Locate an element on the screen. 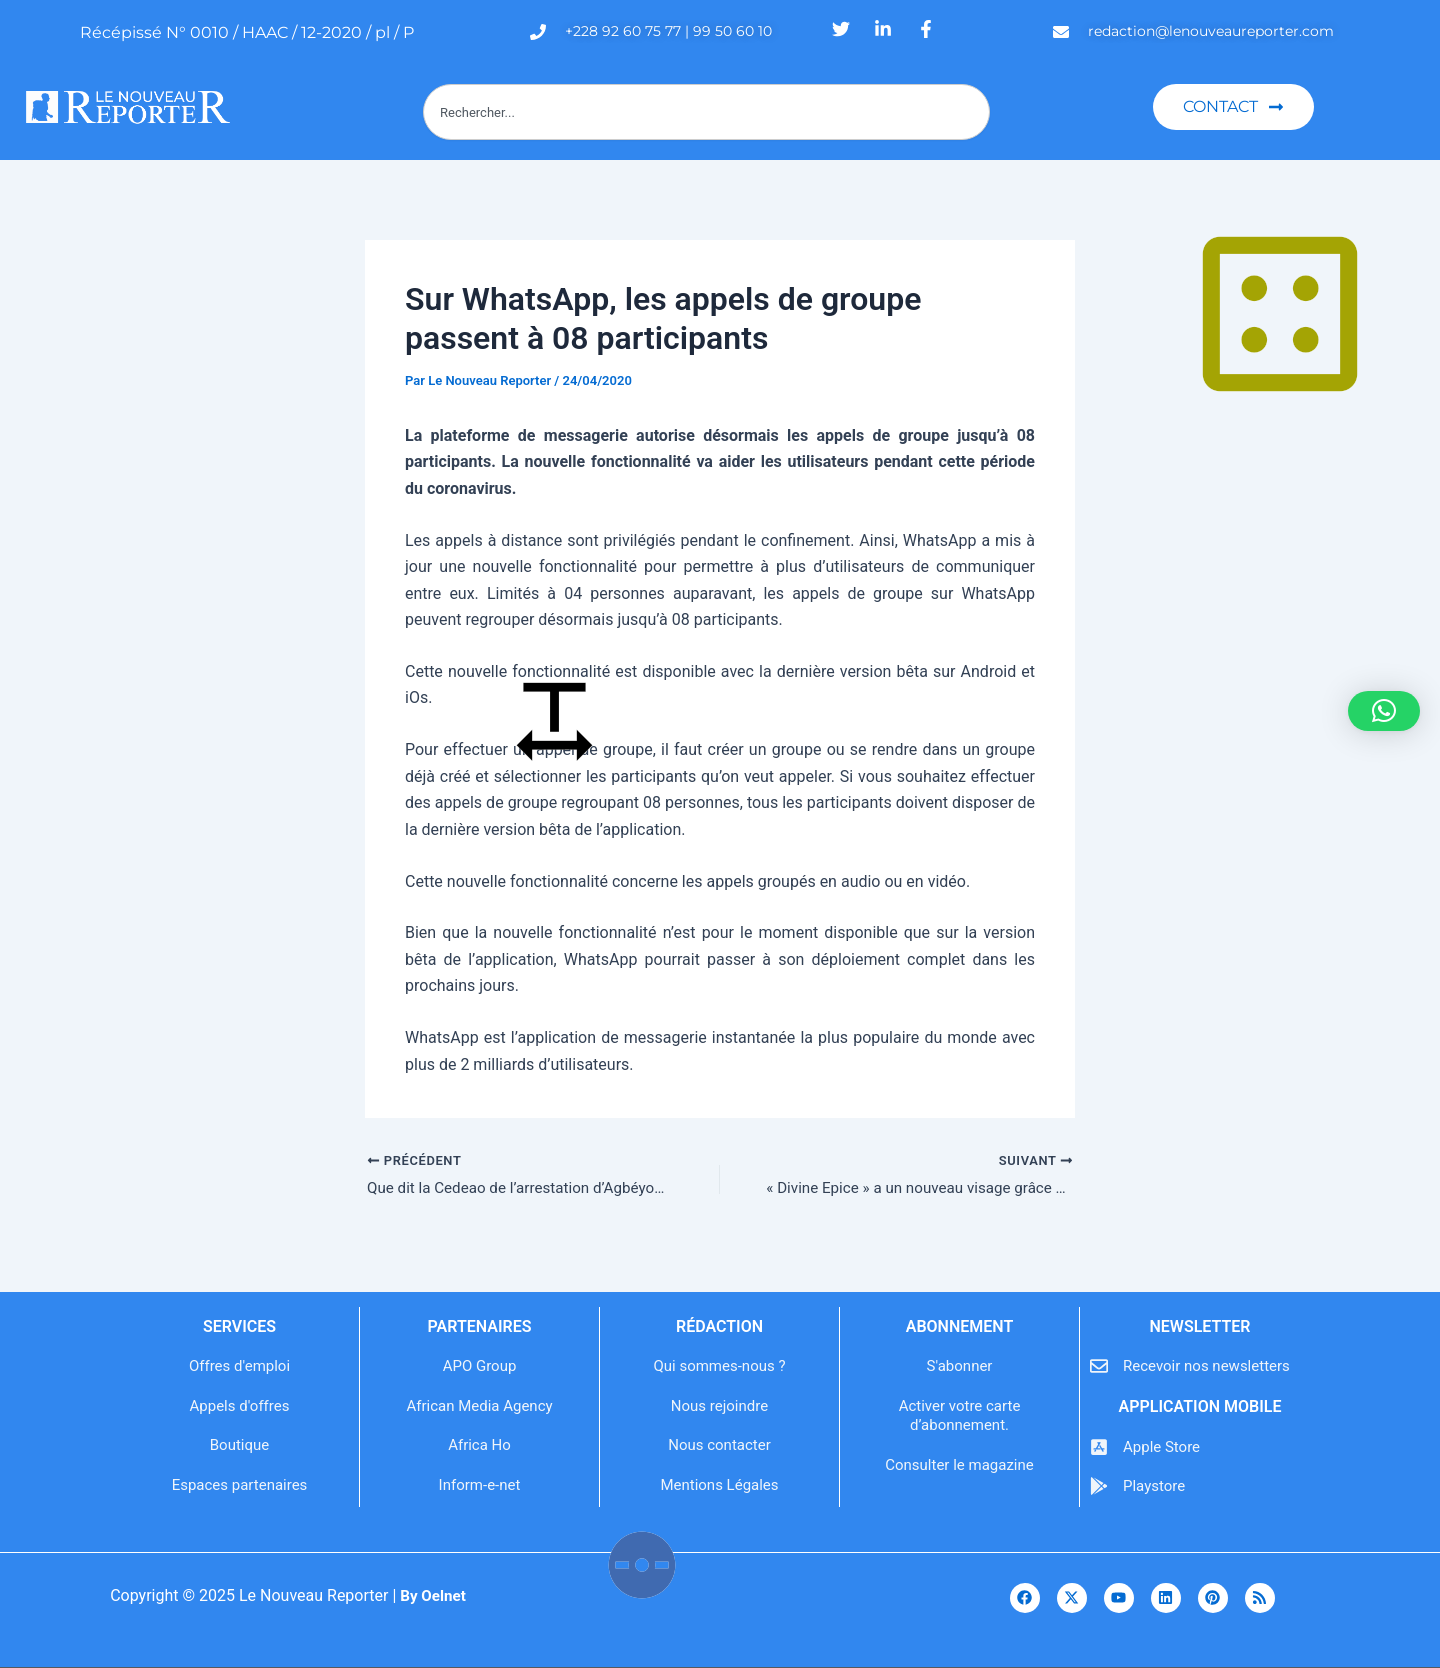  gradienter app logo is located at coordinates (642, 1565).